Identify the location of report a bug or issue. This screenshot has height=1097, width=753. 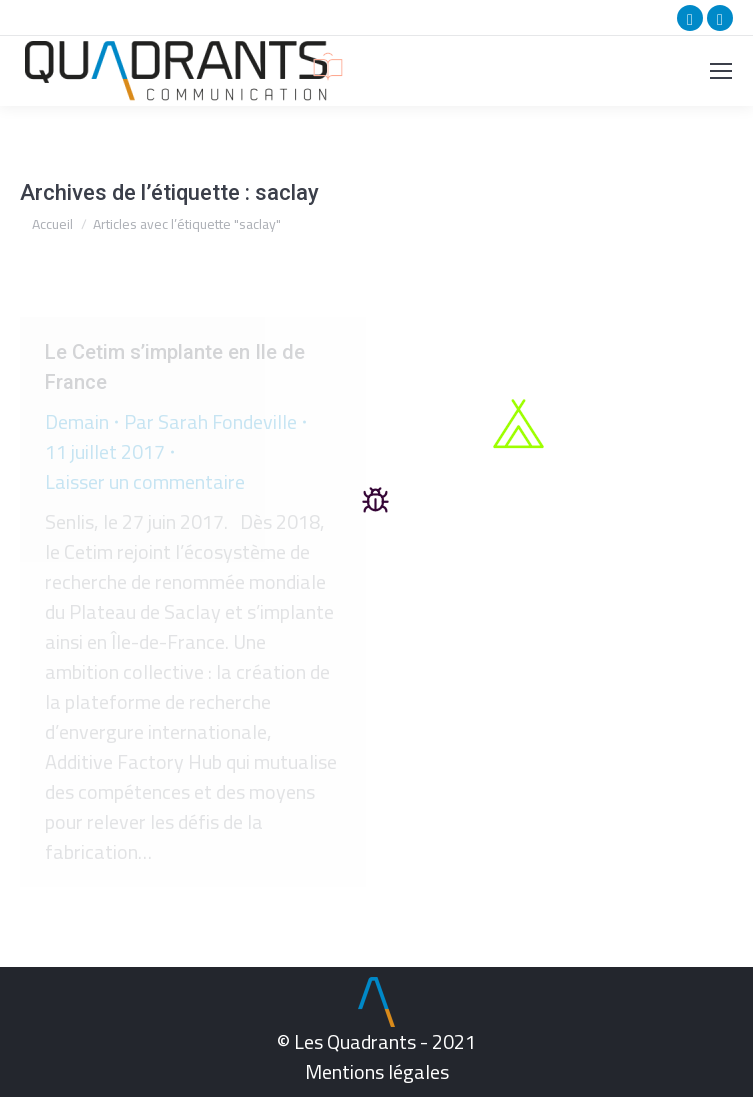
(375, 500).